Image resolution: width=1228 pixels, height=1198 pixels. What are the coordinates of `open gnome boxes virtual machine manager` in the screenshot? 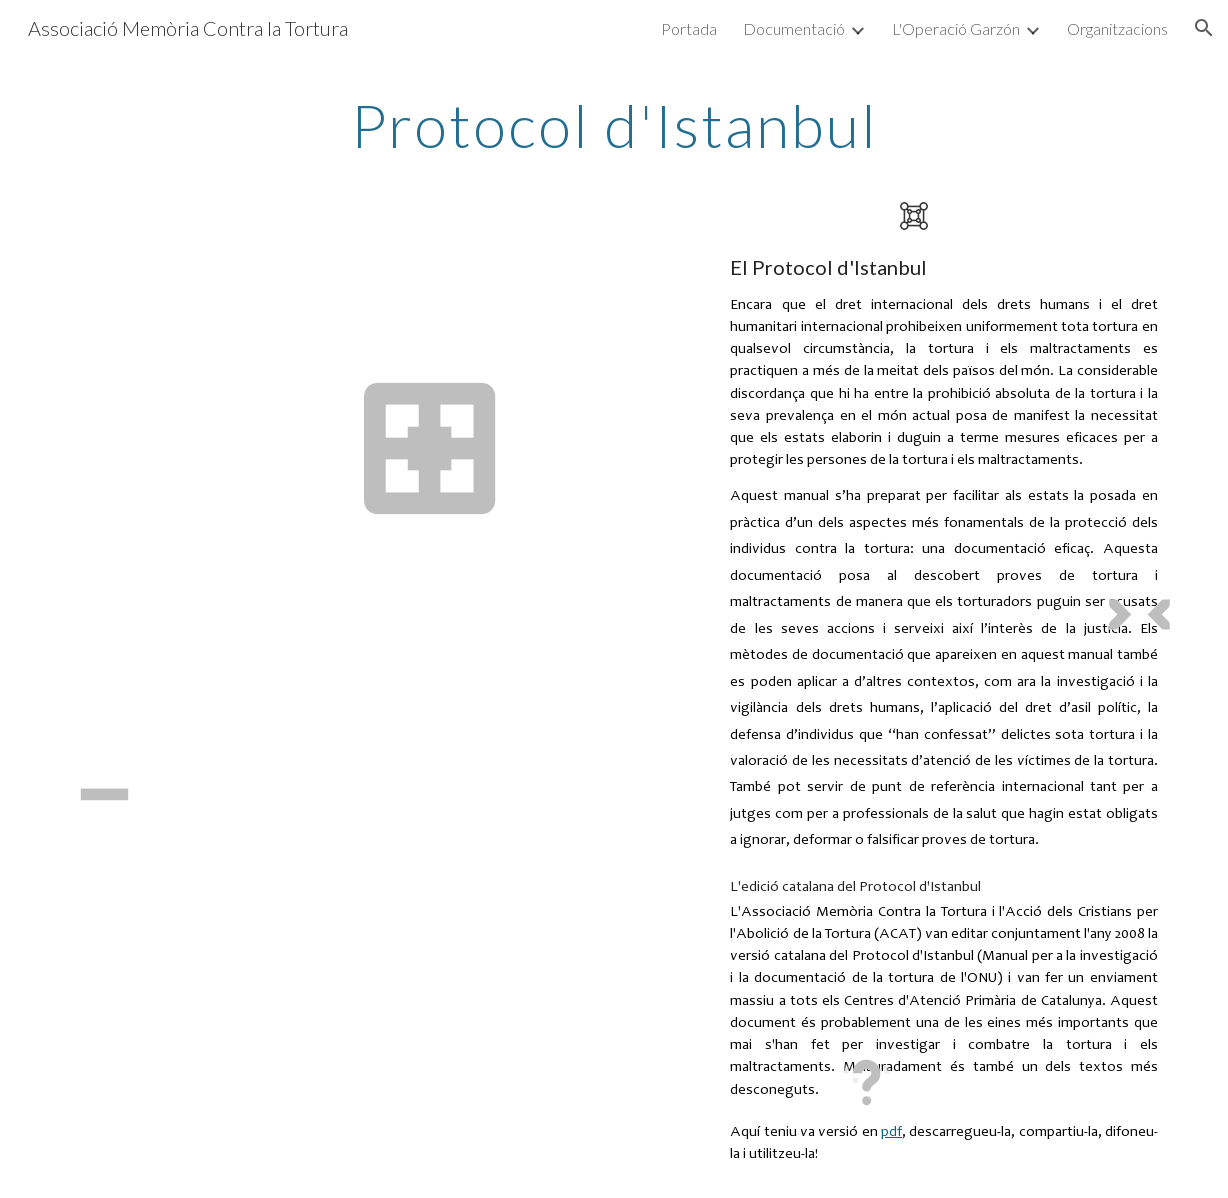 It's located at (914, 216).